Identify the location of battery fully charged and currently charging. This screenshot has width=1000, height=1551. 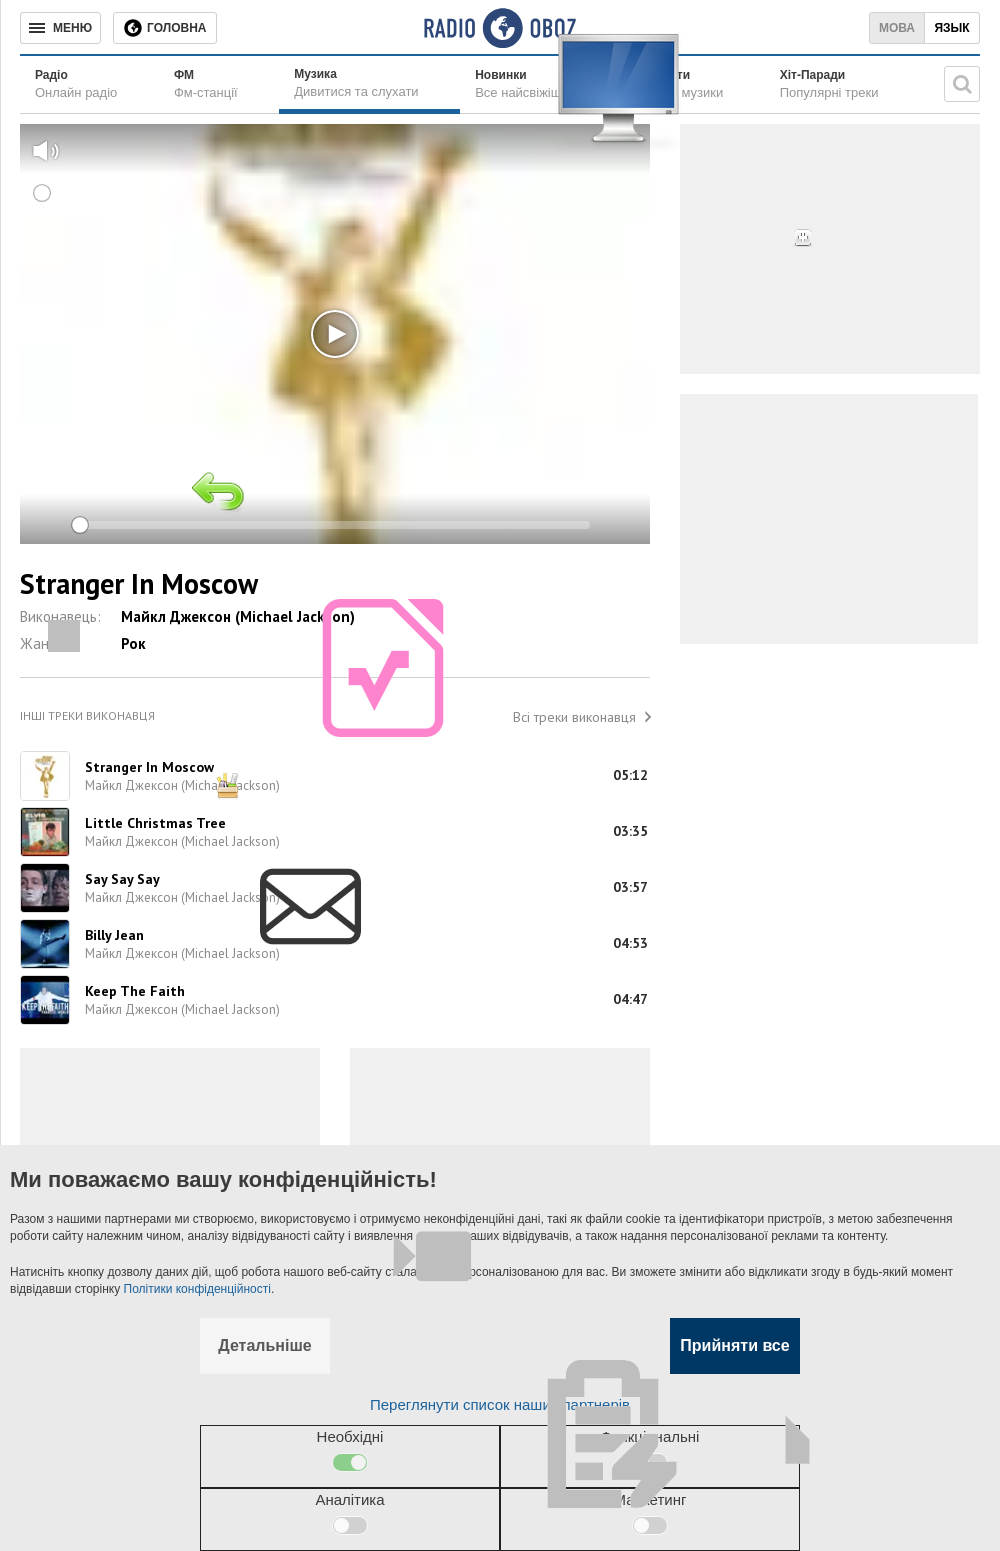
(603, 1434).